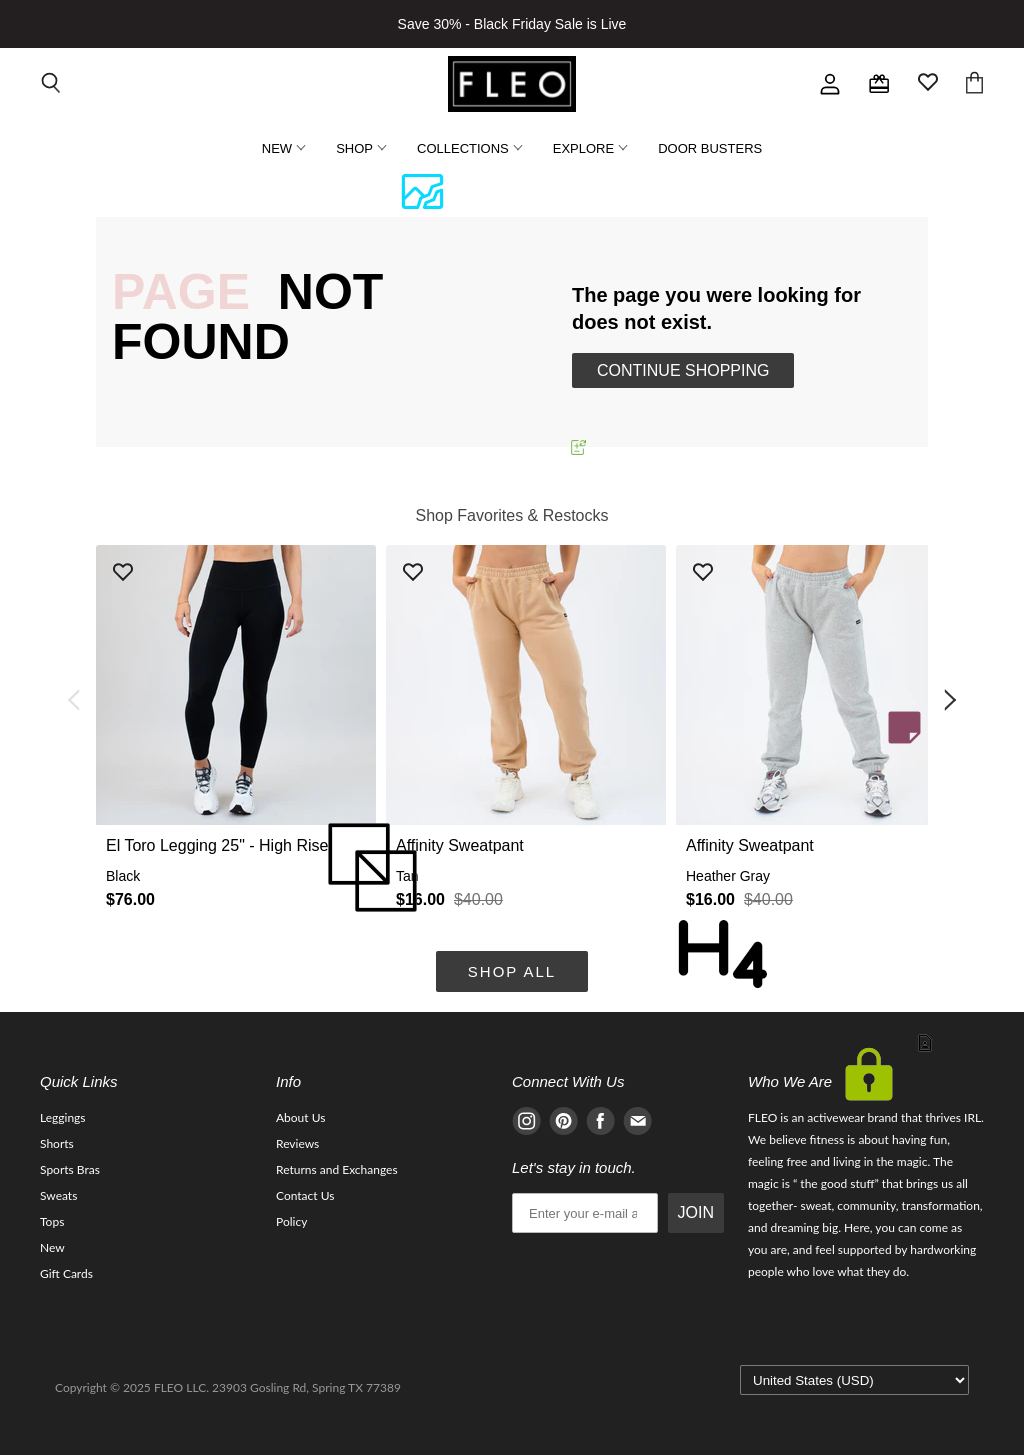  Describe the element at coordinates (577, 447) in the screenshot. I see `sync or restore an editing session` at that location.